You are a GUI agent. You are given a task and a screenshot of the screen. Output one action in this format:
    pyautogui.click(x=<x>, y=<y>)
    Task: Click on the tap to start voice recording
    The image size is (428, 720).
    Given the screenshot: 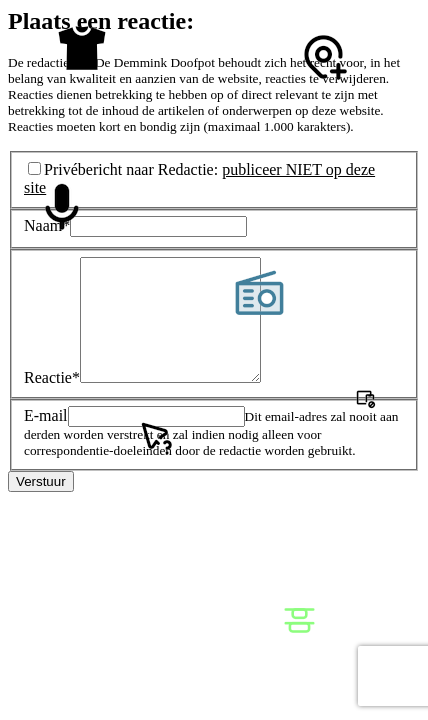 What is the action you would take?
    pyautogui.click(x=62, y=208)
    